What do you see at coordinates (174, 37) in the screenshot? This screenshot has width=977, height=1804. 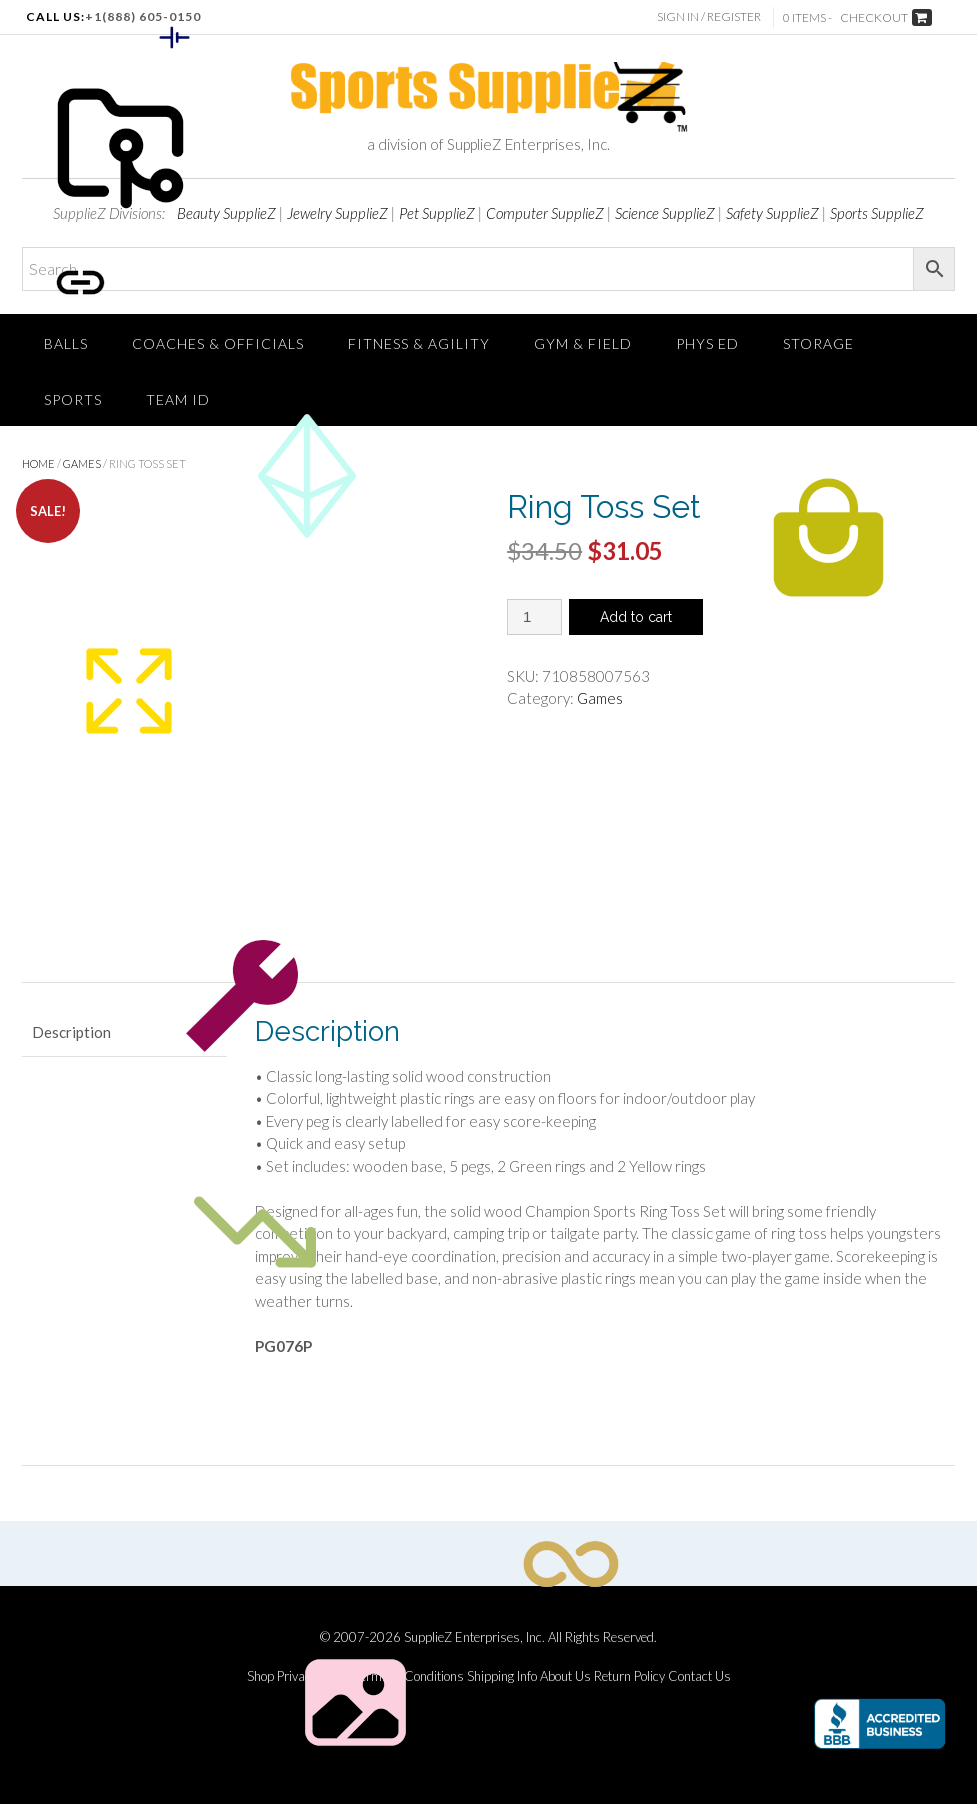 I see `represents a battery or power cell in a circuit diagram` at bounding box center [174, 37].